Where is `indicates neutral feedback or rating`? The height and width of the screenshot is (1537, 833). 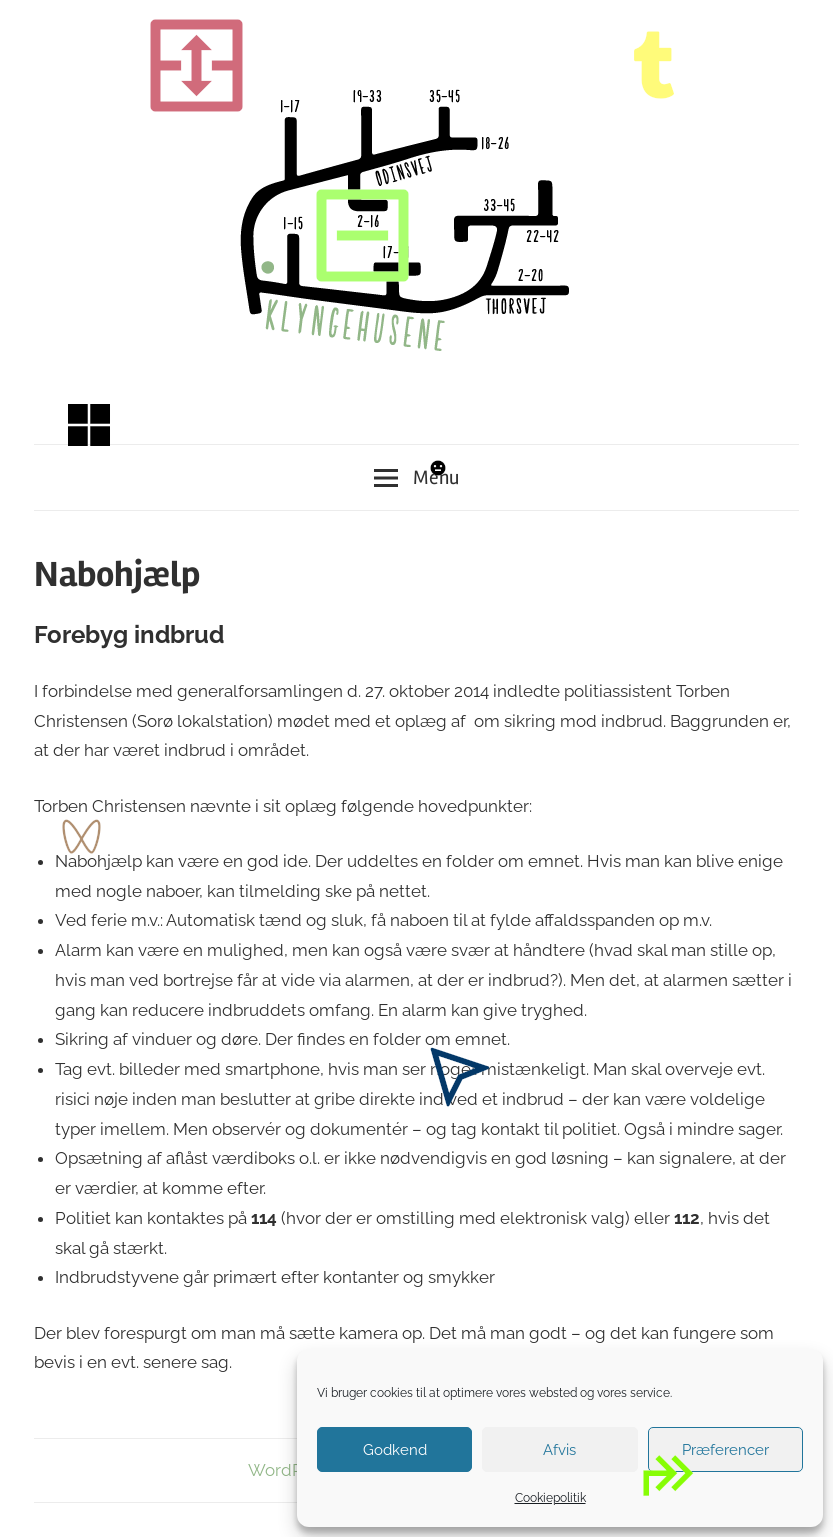 indicates neutral feedback or rating is located at coordinates (438, 468).